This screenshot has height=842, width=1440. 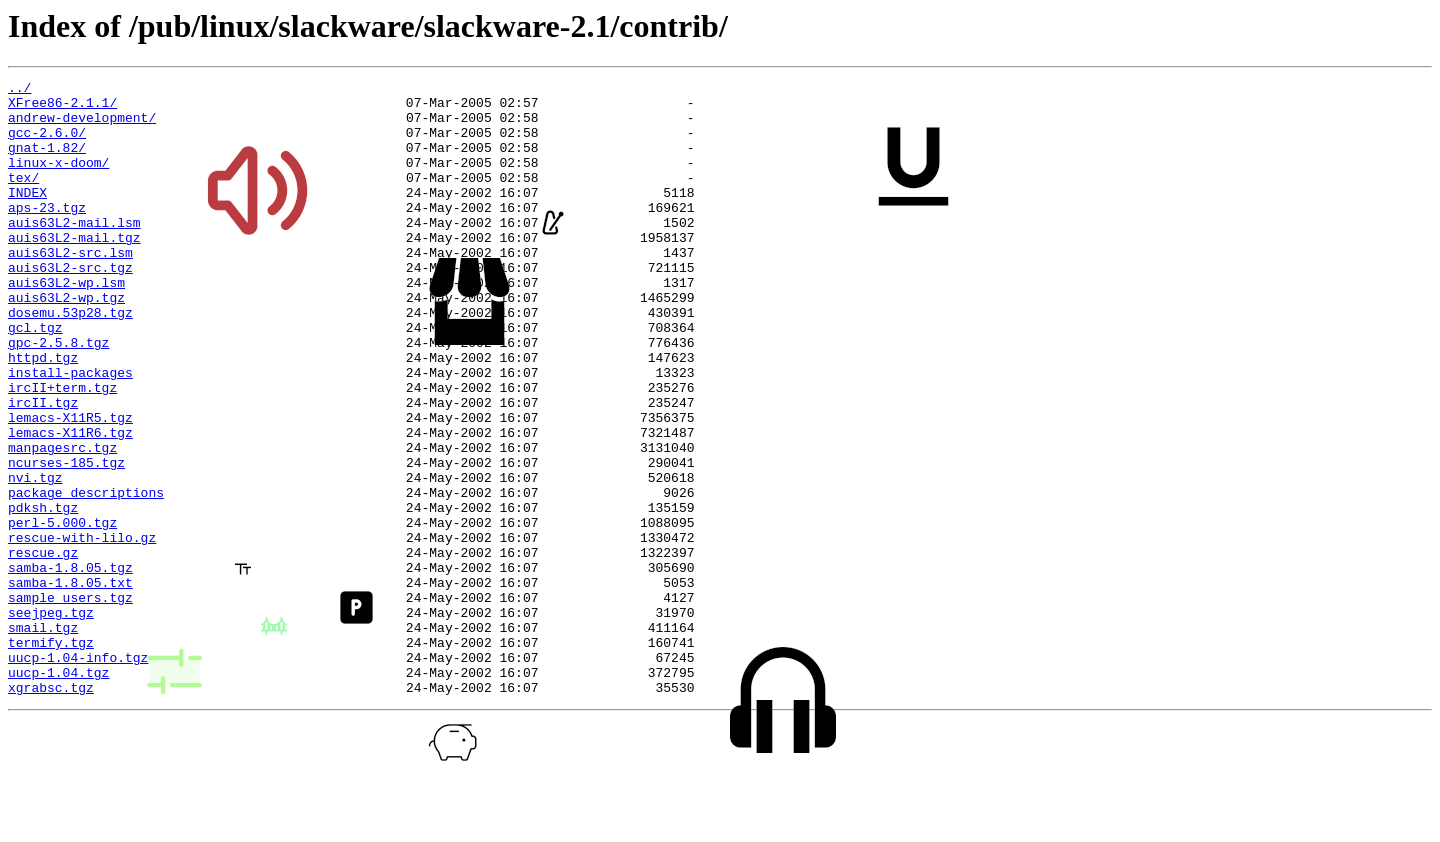 What do you see at coordinates (551, 222) in the screenshot?
I see `adjust tempo or timing settings` at bounding box center [551, 222].